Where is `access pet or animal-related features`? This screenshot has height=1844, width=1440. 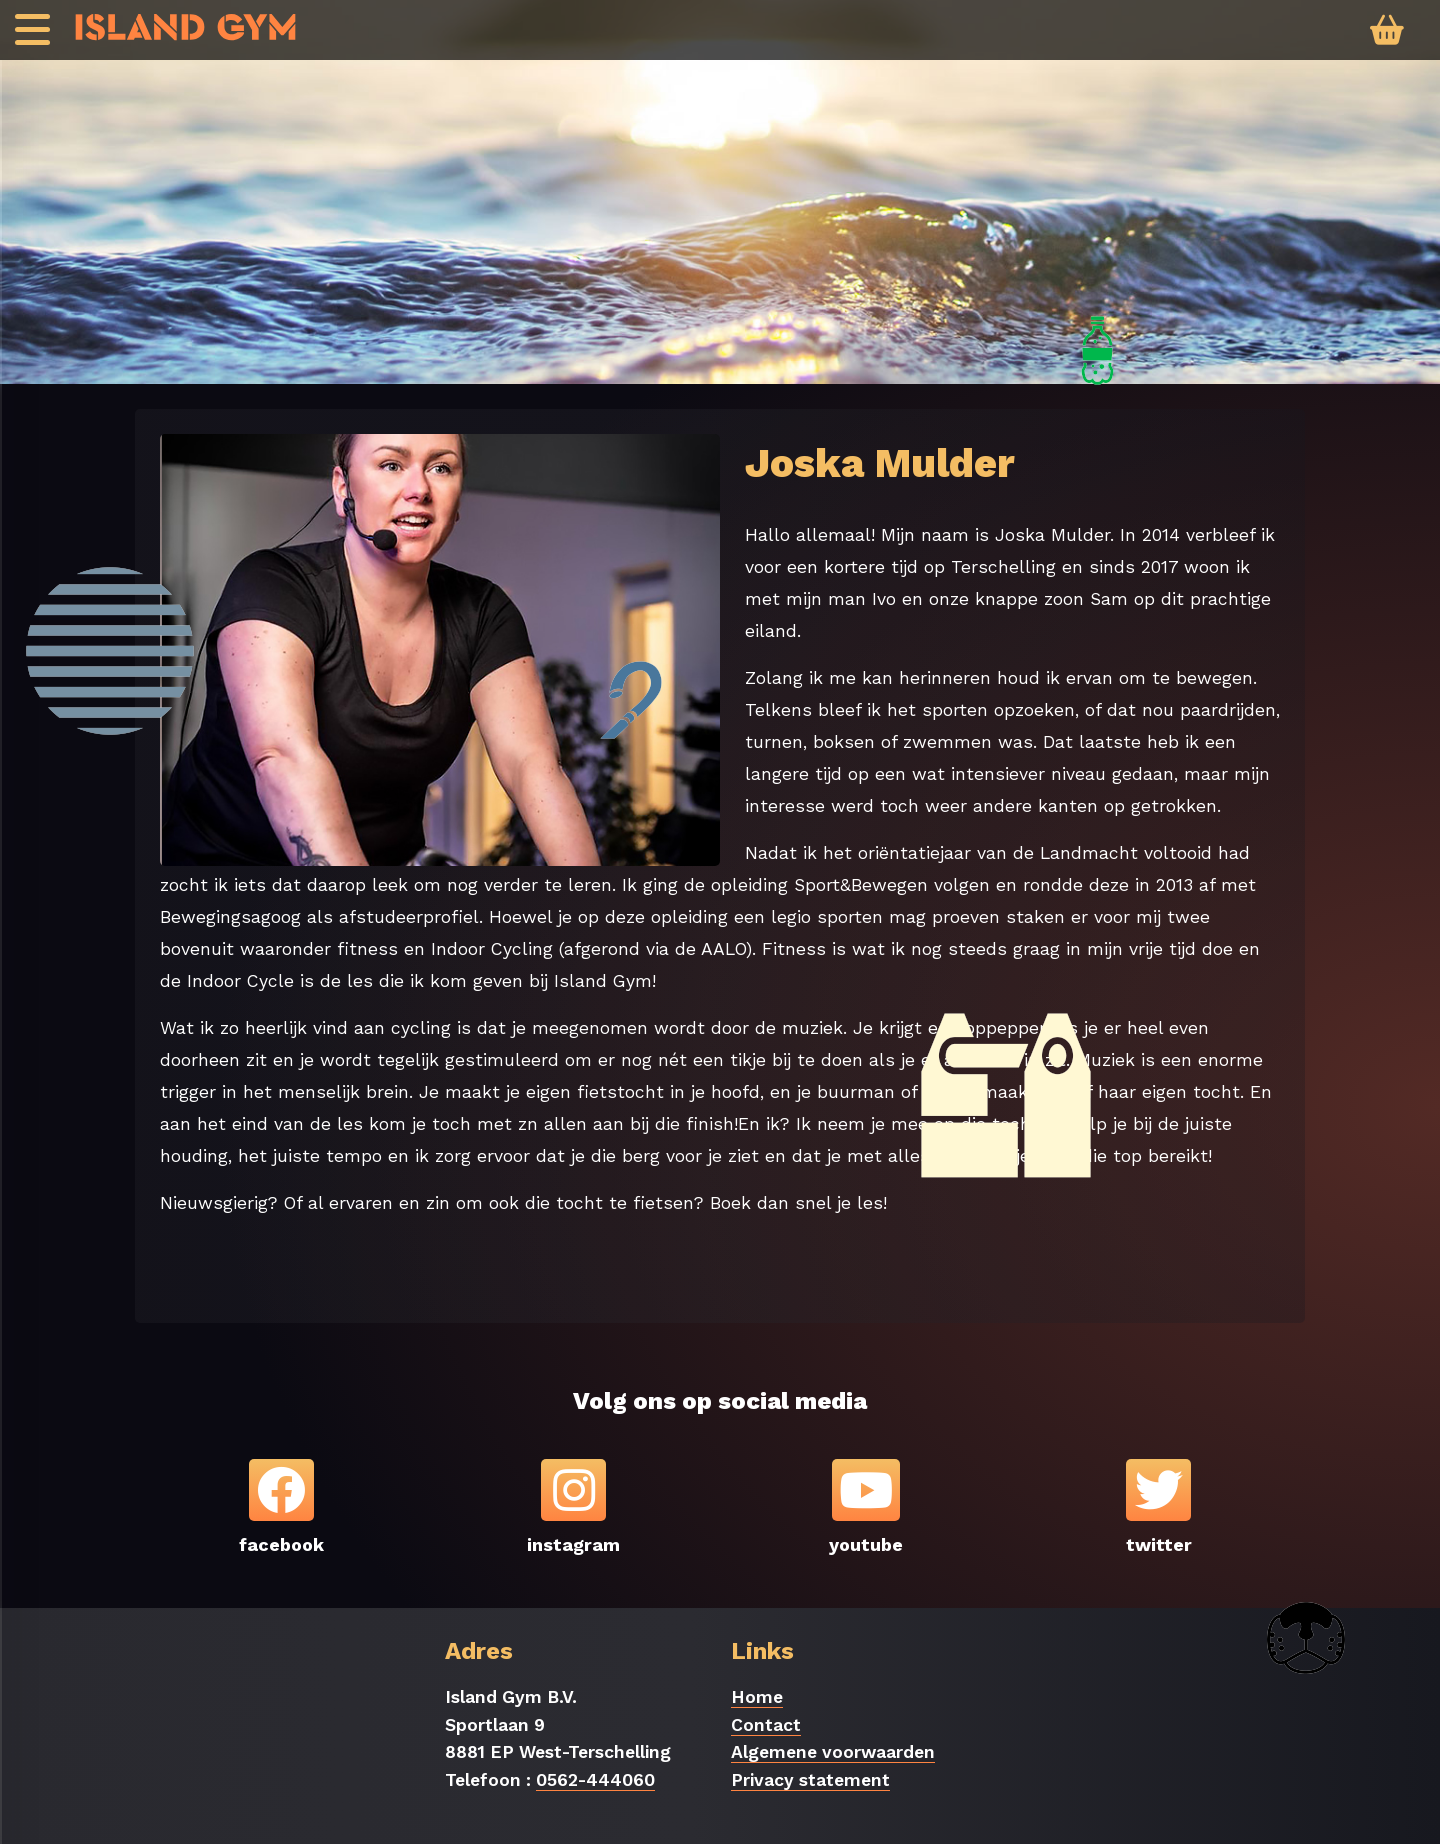
access pet or animal-related features is located at coordinates (1306, 1638).